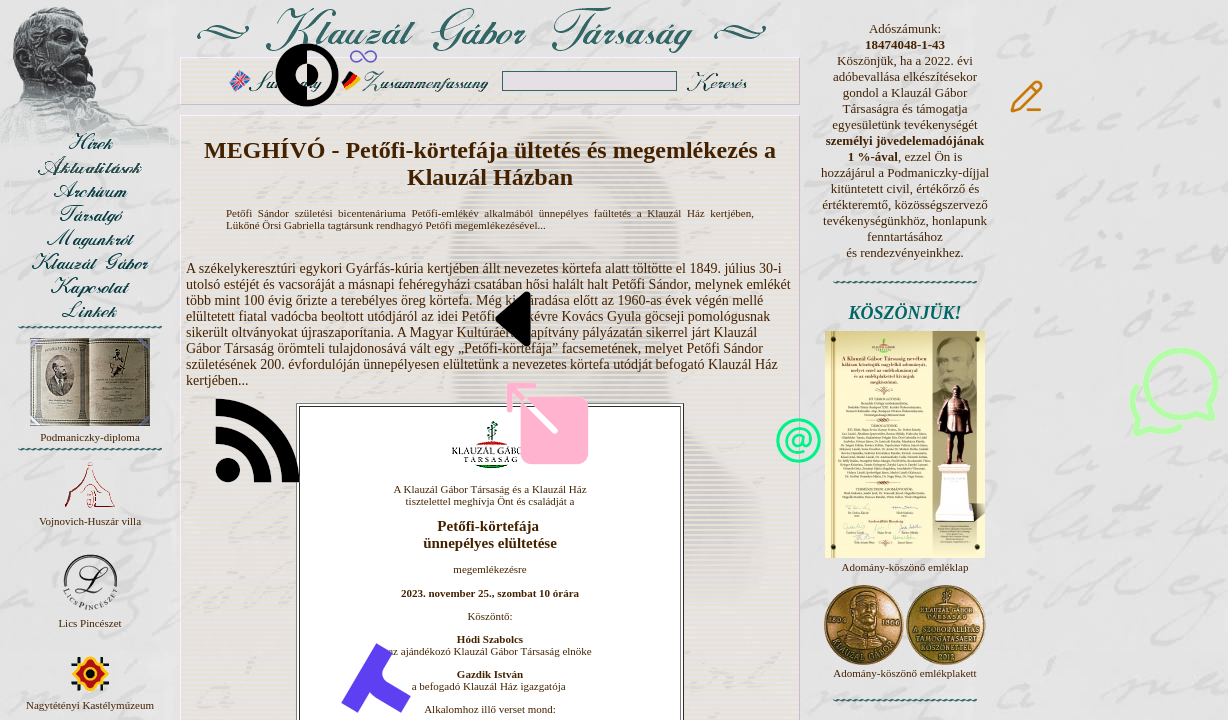  What do you see at coordinates (376, 678) in the screenshot?
I see `trapeze app or service branding` at bounding box center [376, 678].